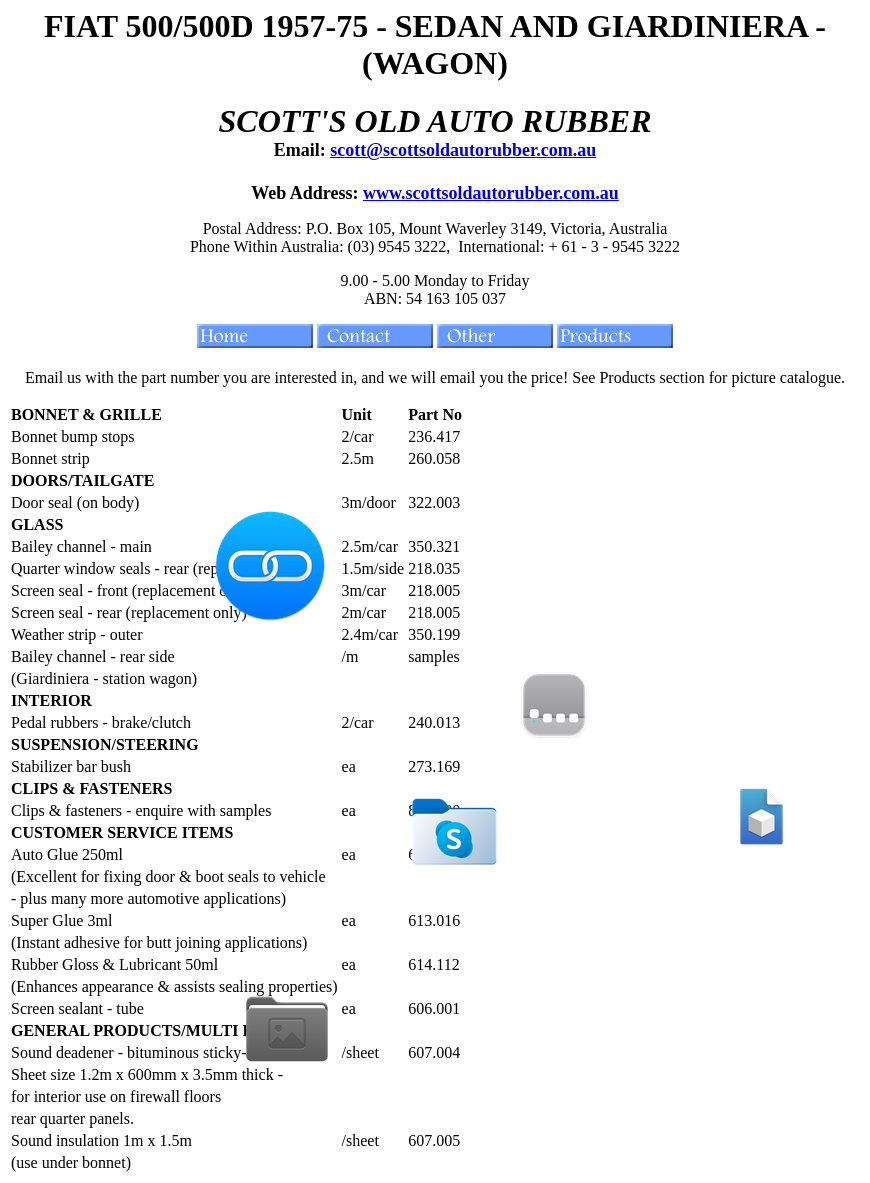  Describe the element at coordinates (287, 1029) in the screenshot. I see `open your images folder` at that location.